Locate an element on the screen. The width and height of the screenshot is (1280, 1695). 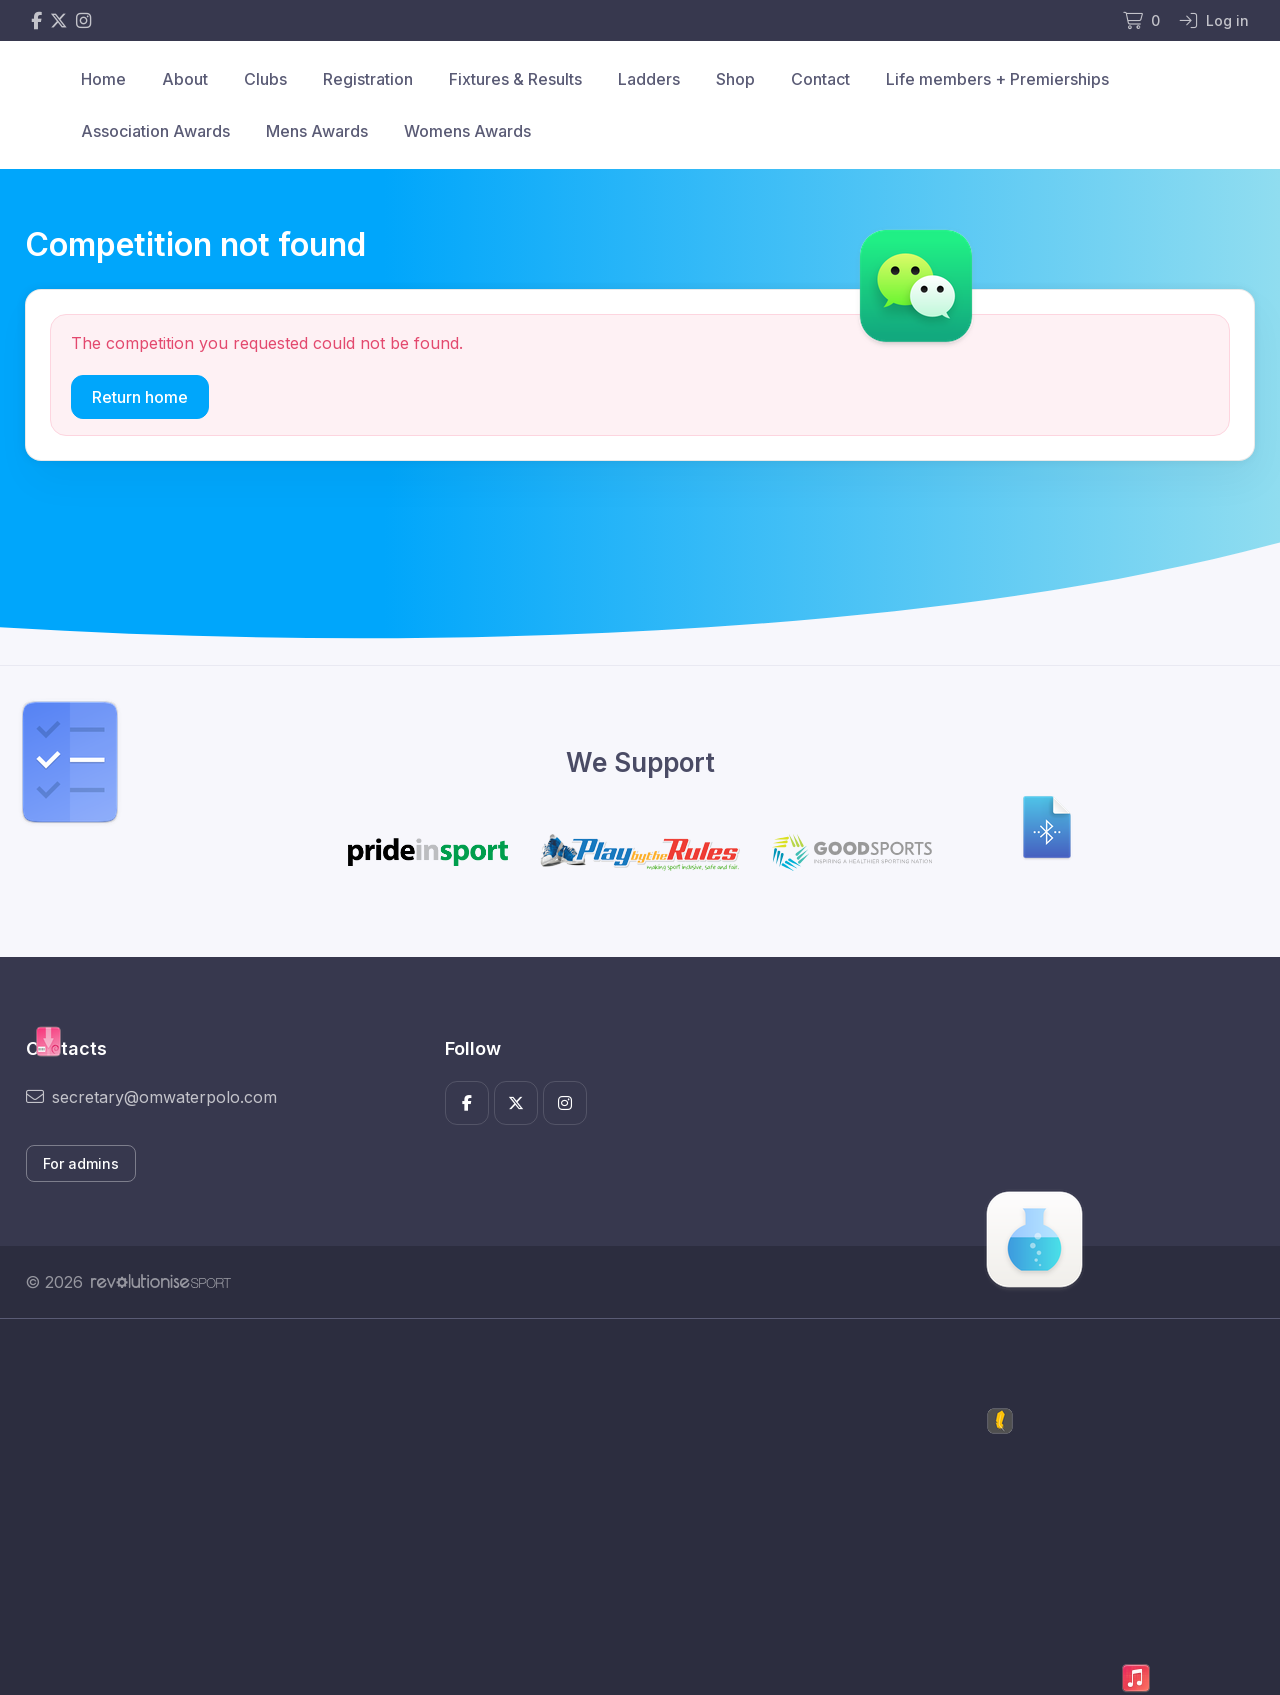
send file via bluetooth is located at coordinates (1047, 827).